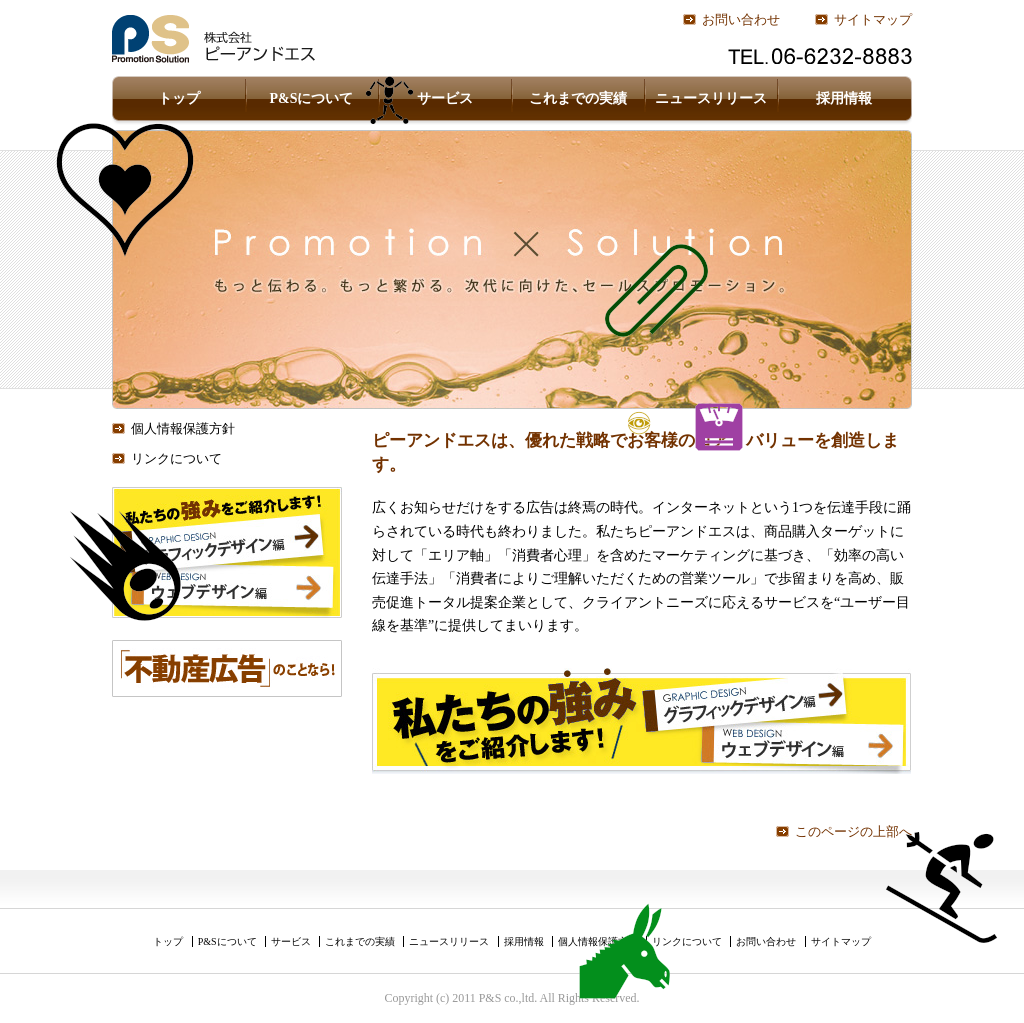 This screenshot has width=1024, height=1023. I want to click on represents a donkey character or unit in a game, so click(627, 951).